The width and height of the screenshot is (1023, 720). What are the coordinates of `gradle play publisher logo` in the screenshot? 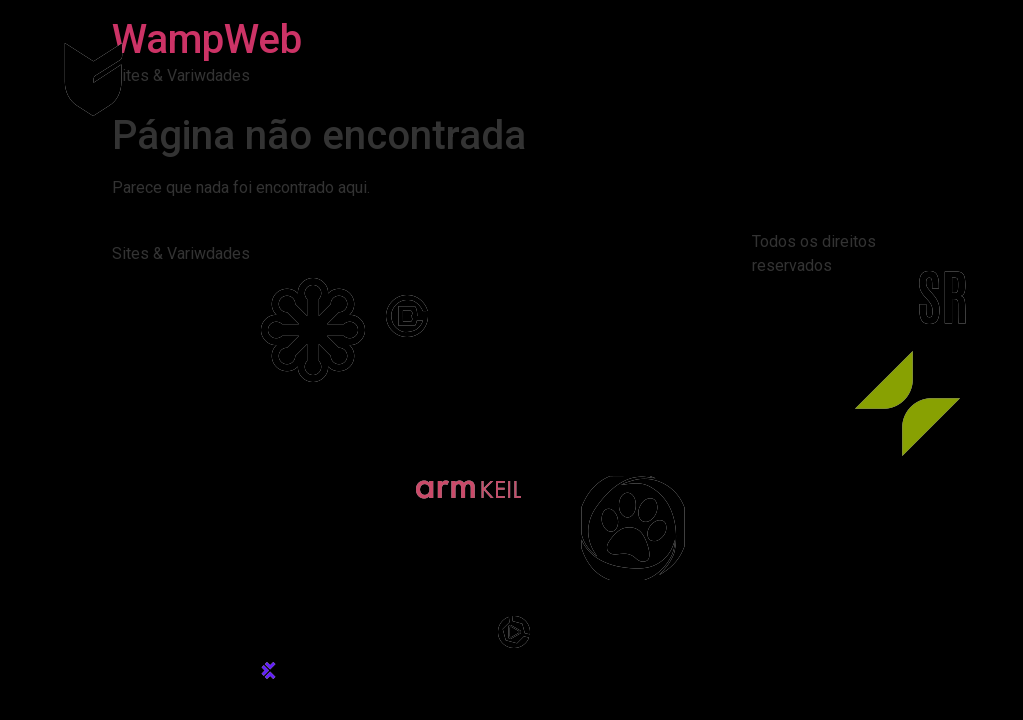 It's located at (514, 632).